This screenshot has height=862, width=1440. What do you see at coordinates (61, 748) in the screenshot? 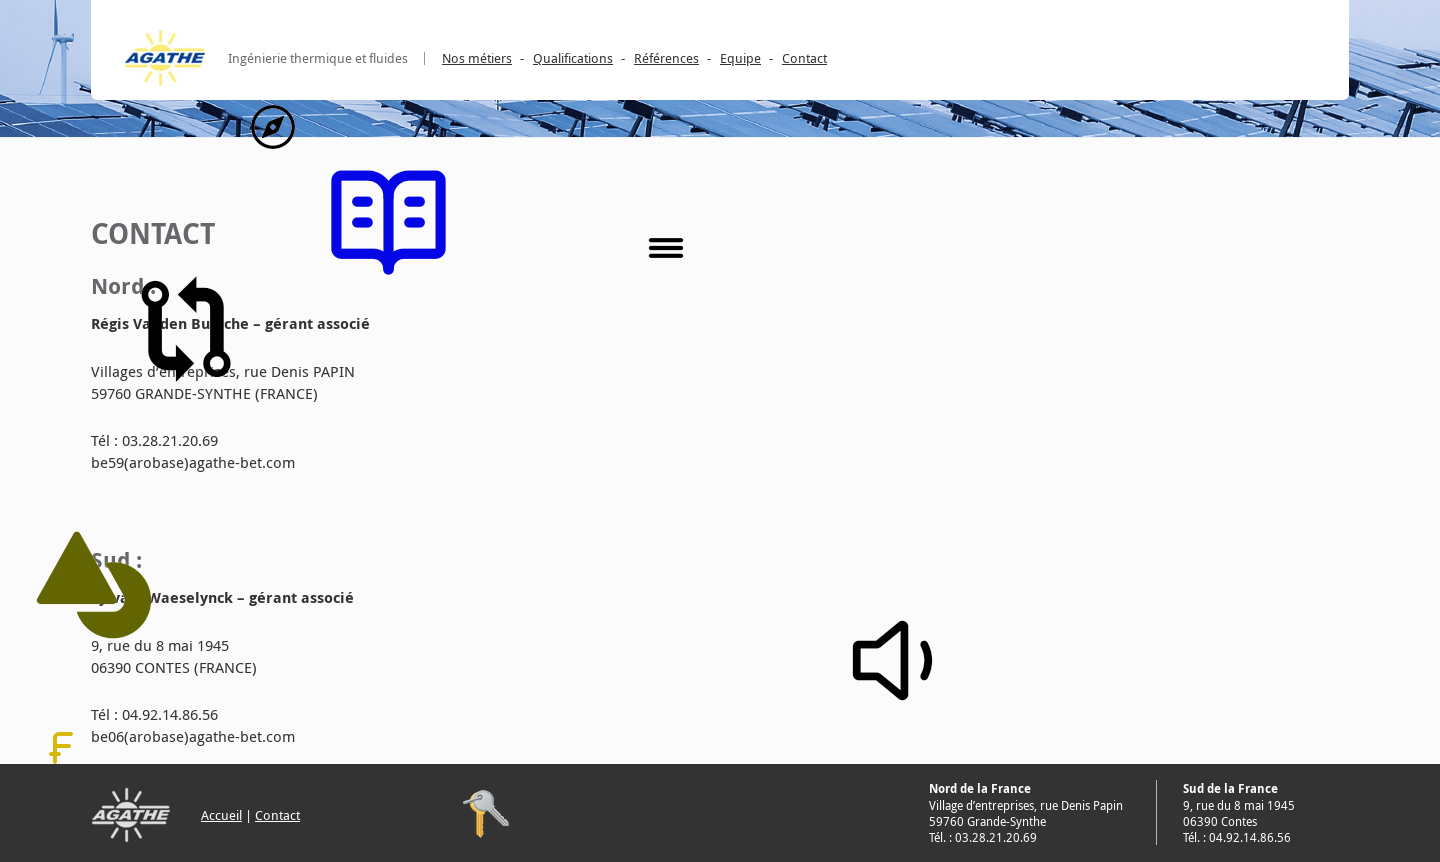
I see `indicates Swiss franc currency` at bounding box center [61, 748].